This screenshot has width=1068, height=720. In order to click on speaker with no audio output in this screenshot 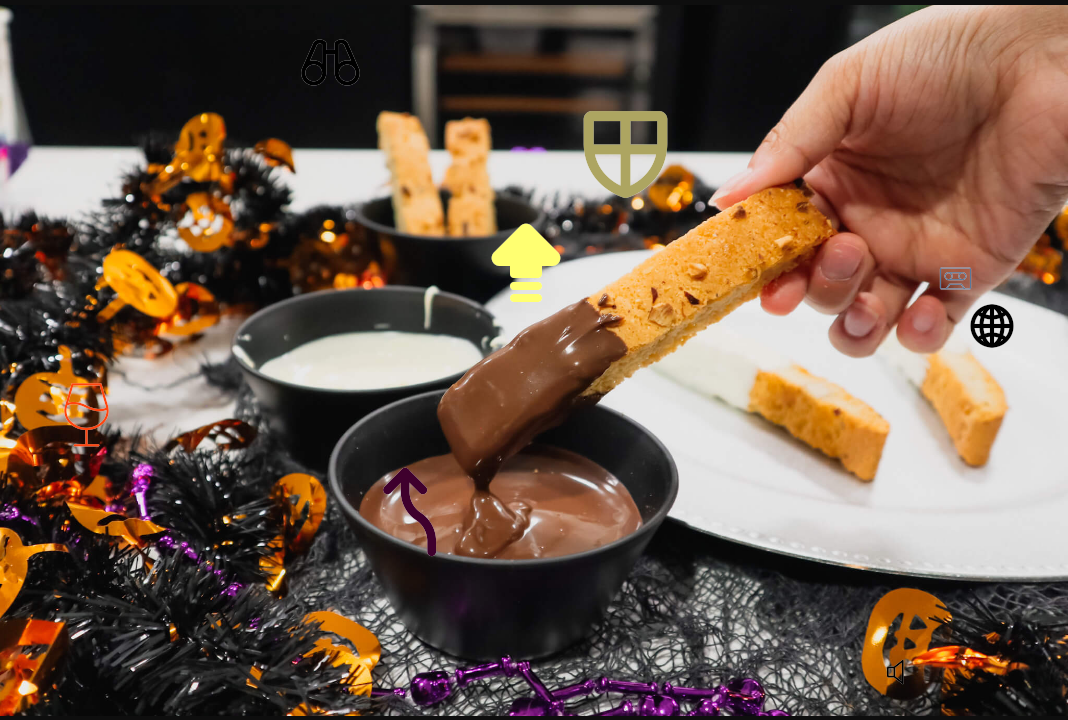, I will do `click(900, 672)`.